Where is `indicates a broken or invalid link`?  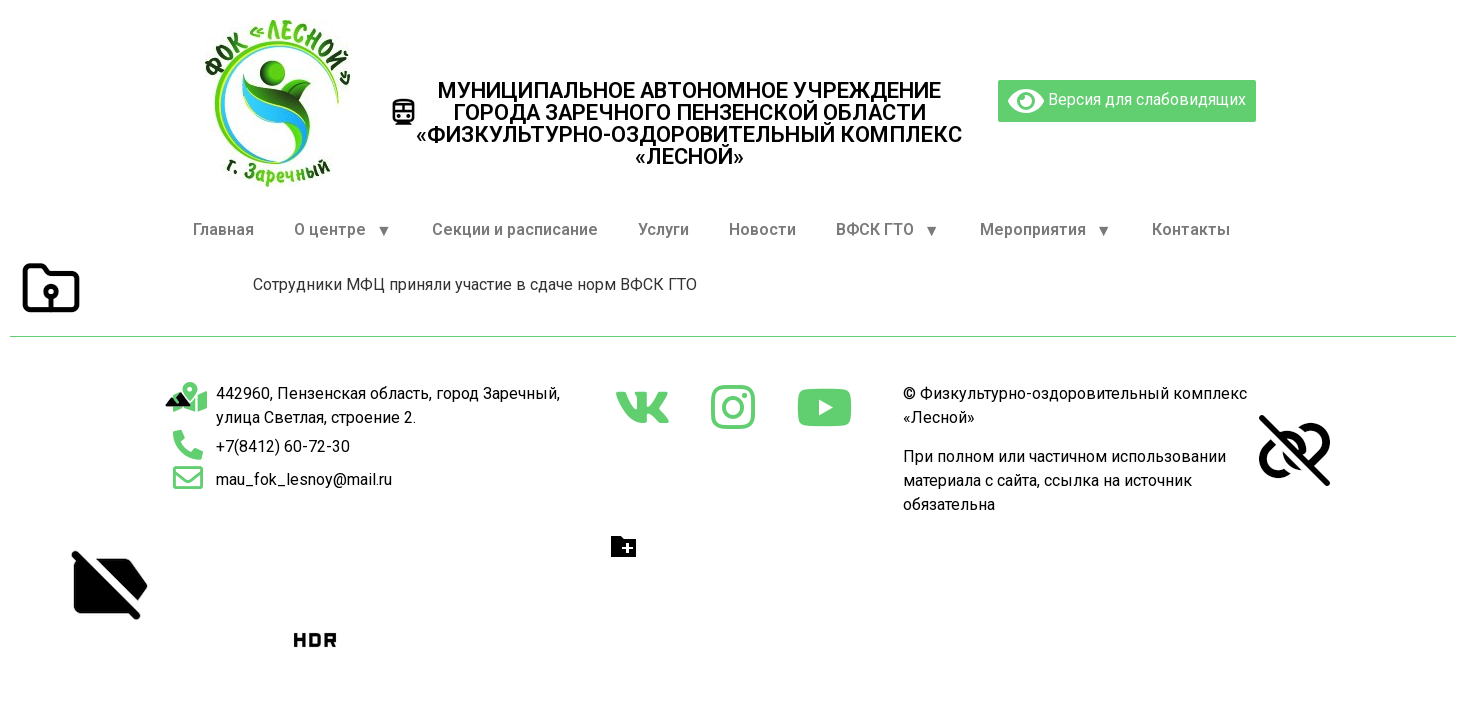
indicates a broken or invalid link is located at coordinates (1294, 450).